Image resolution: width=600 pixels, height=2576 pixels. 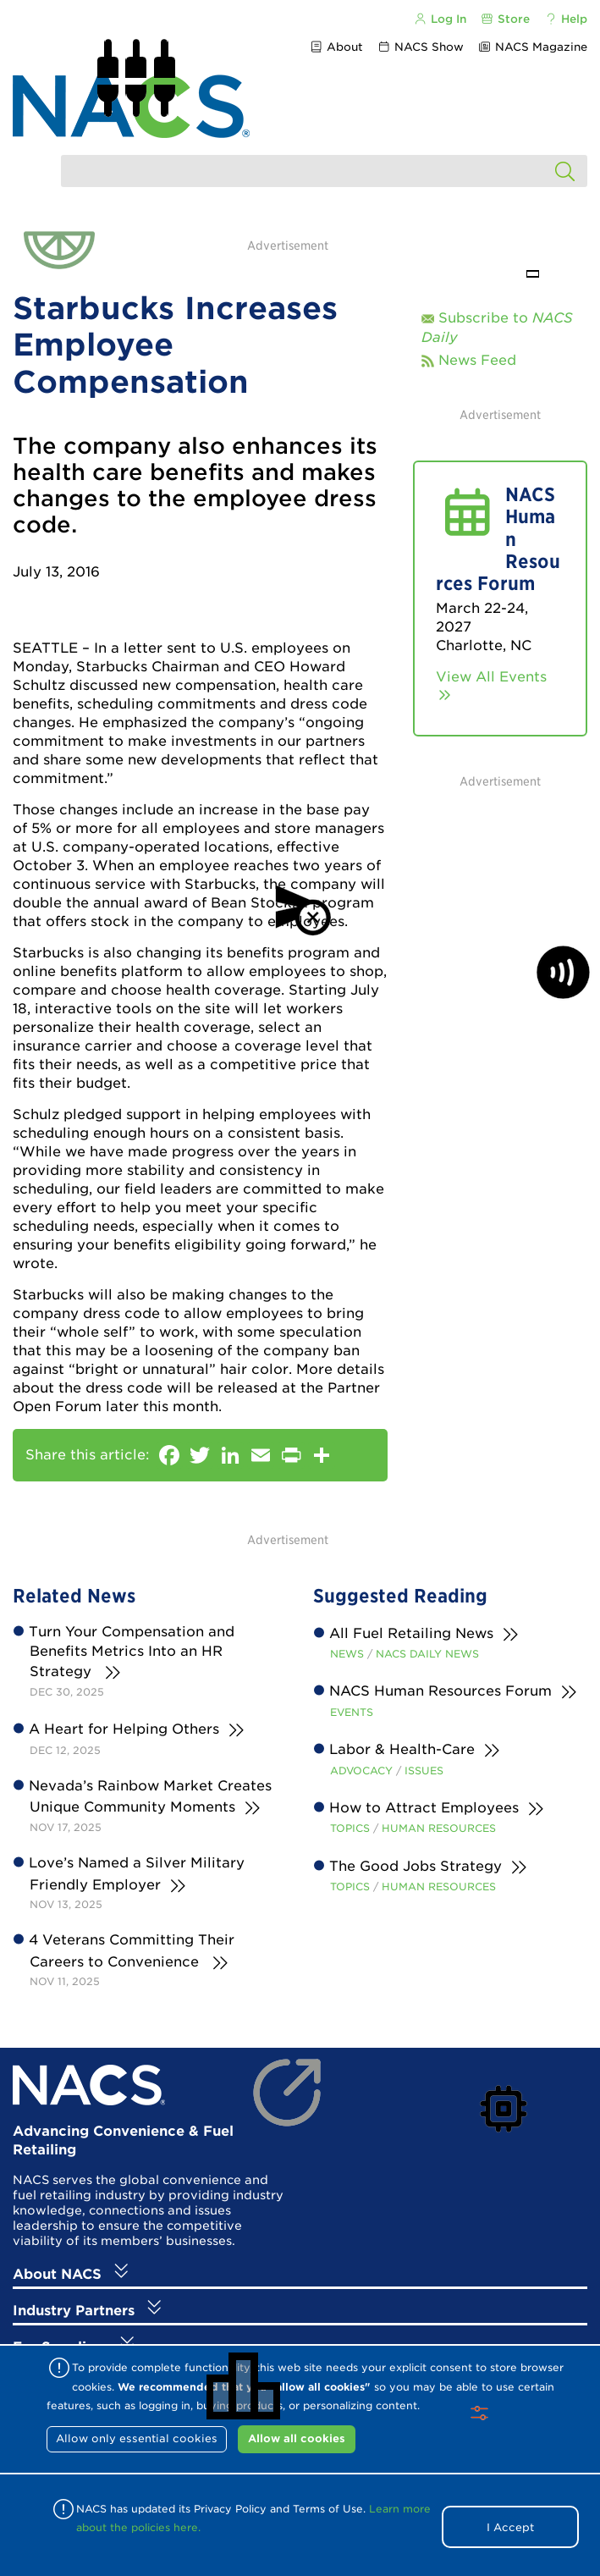 I want to click on tap to pay with contactless payment, so click(x=563, y=972).